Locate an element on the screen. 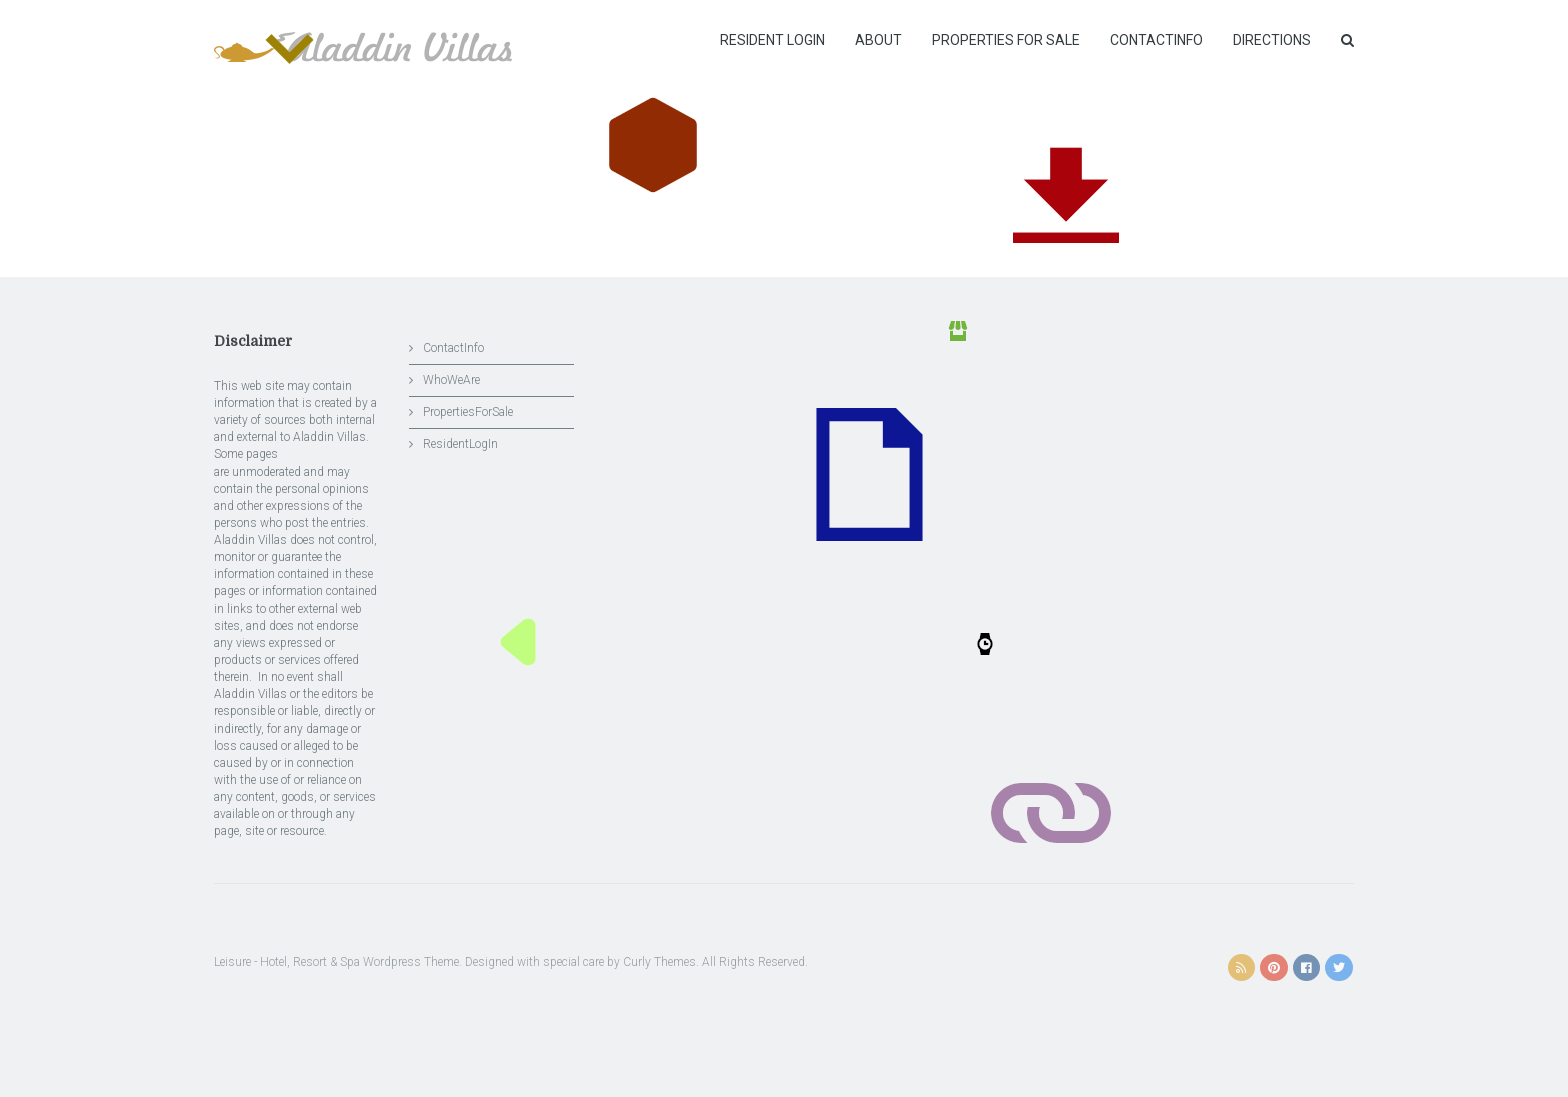  indicates a category or tag grouping is located at coordinates (653, 145).